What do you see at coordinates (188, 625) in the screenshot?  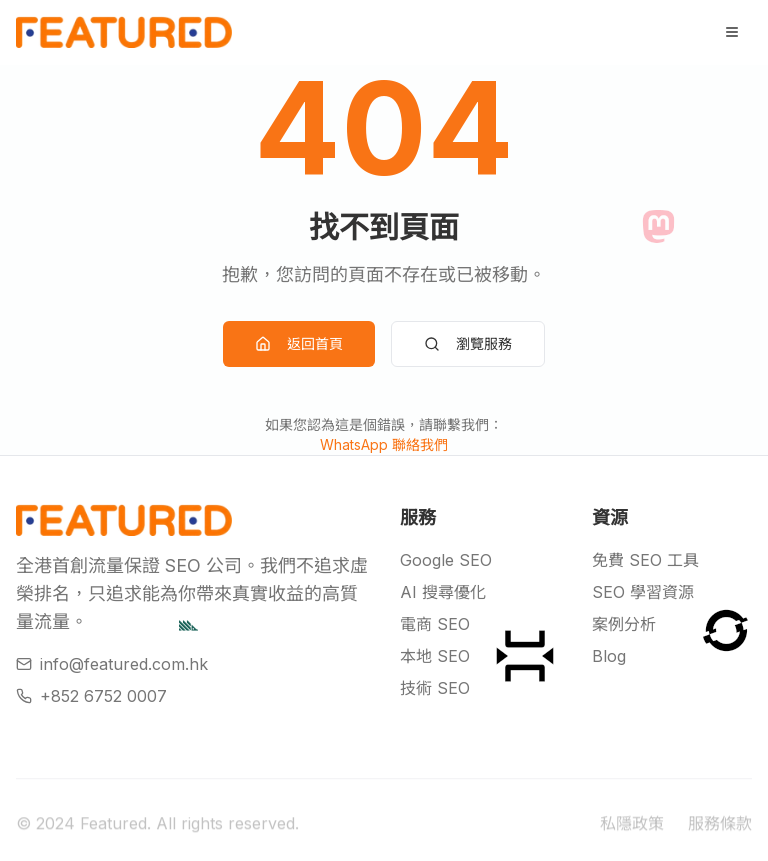 I see `open PostHog analytics dashboard` at bounding box center [188, 625].